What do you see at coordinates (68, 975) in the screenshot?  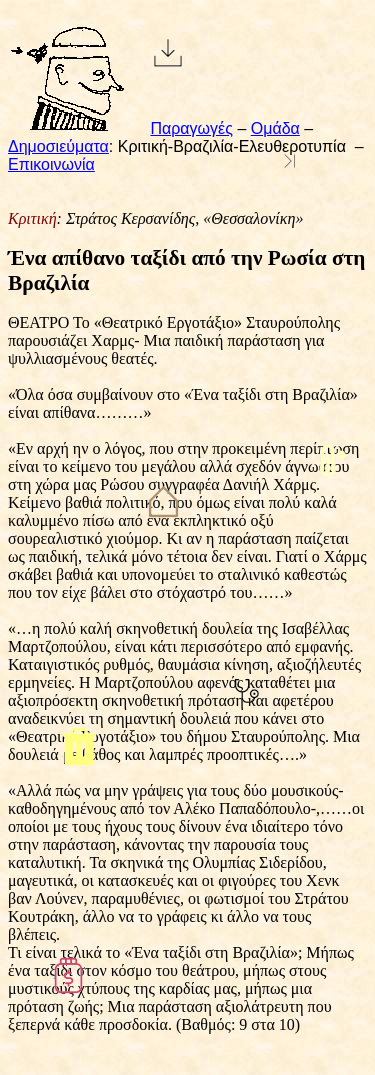 I see `leave a tip or donation` at bounding box center [68, 975].